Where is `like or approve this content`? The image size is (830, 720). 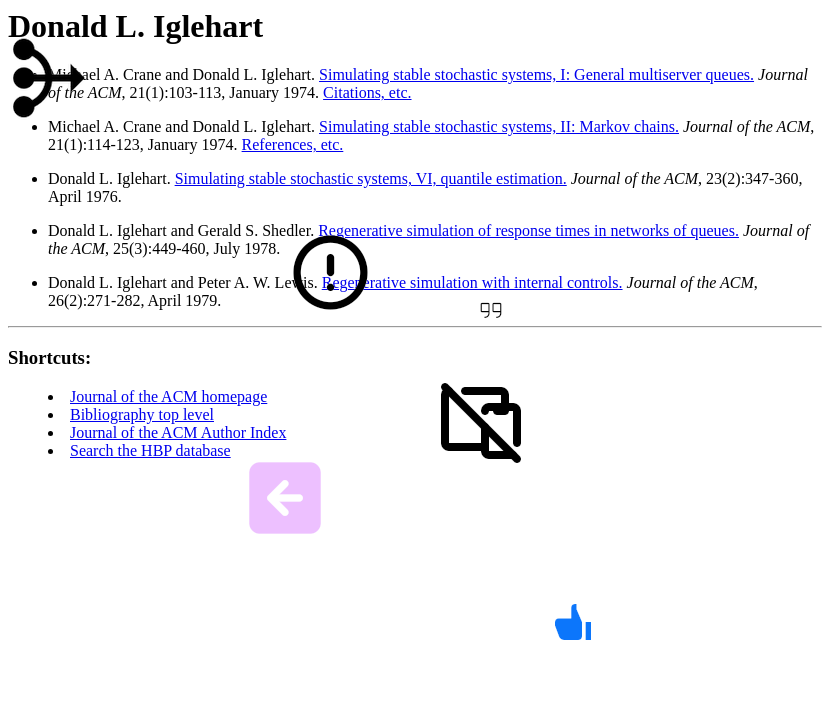
like or approve this content is located at coordinates (573, 622).